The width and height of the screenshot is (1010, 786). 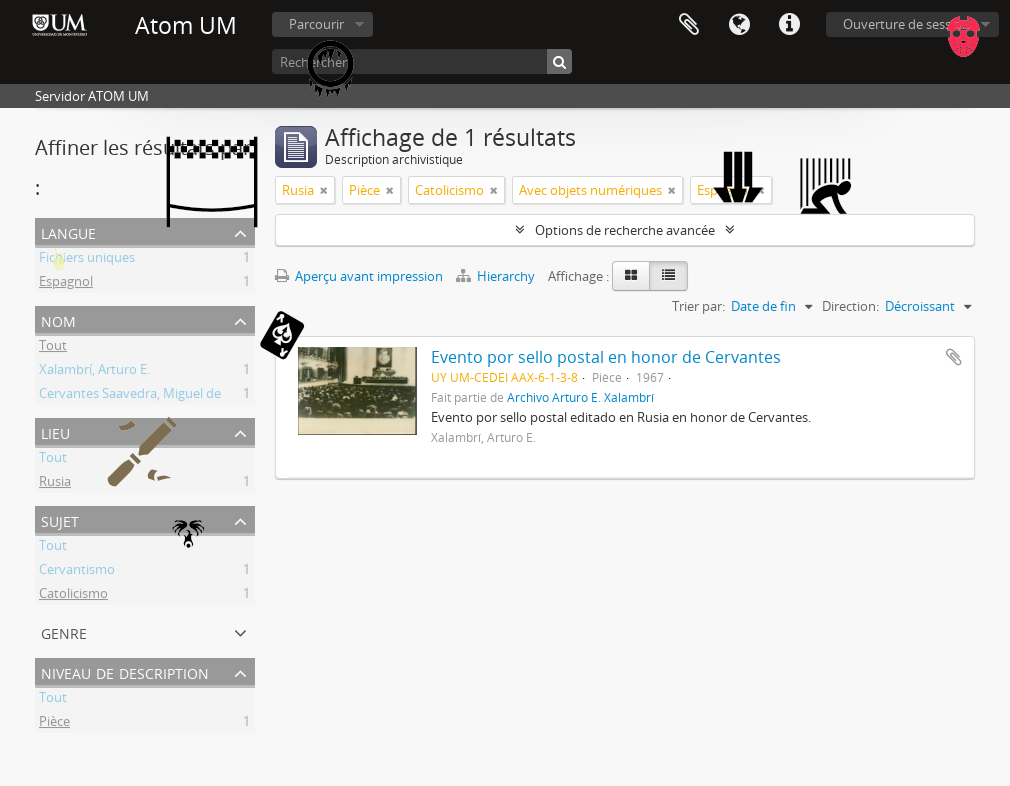 I want to click on ignite or activate a fire-related feature, so click(x=188, y=532).